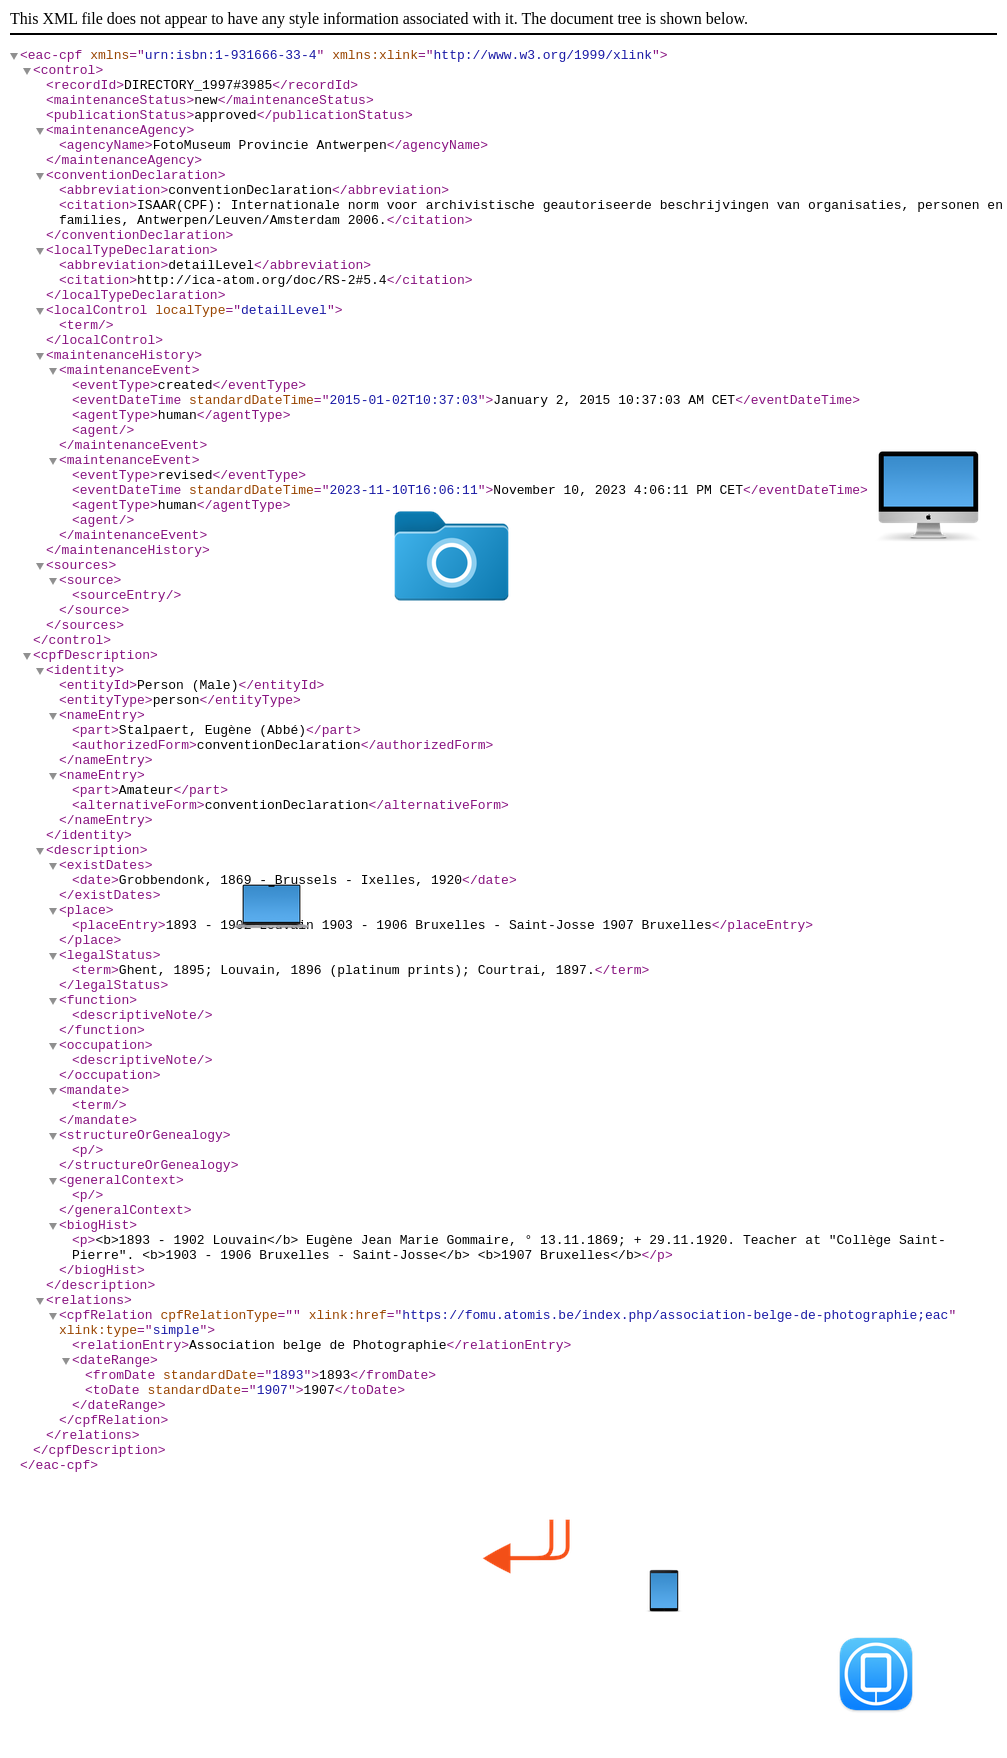 The height and width of the screenshot is (1758, 1007). I want to click on represents this macbook air device in system settings, so click(271, 902).